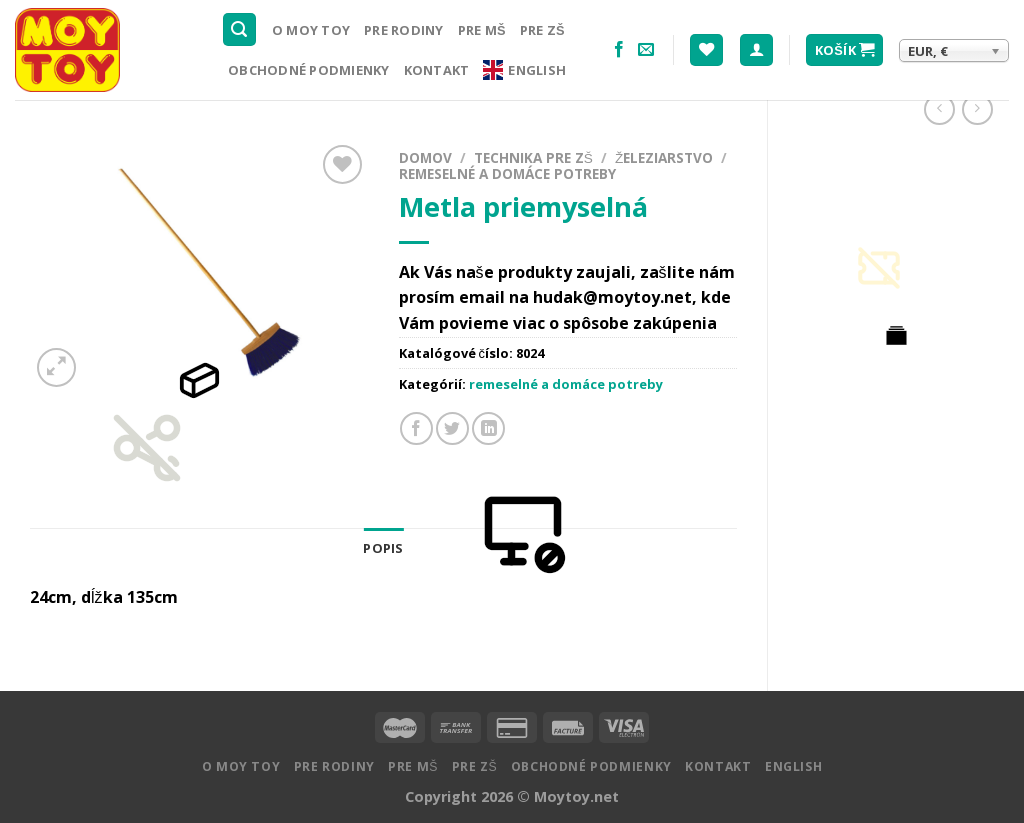 The height and width of the screenshot is (823, 1024). What do you see at coordinates (523, 531) in the screenshot?
I see `cancel or disconnect desktop device` at bounding box center [523, 531].